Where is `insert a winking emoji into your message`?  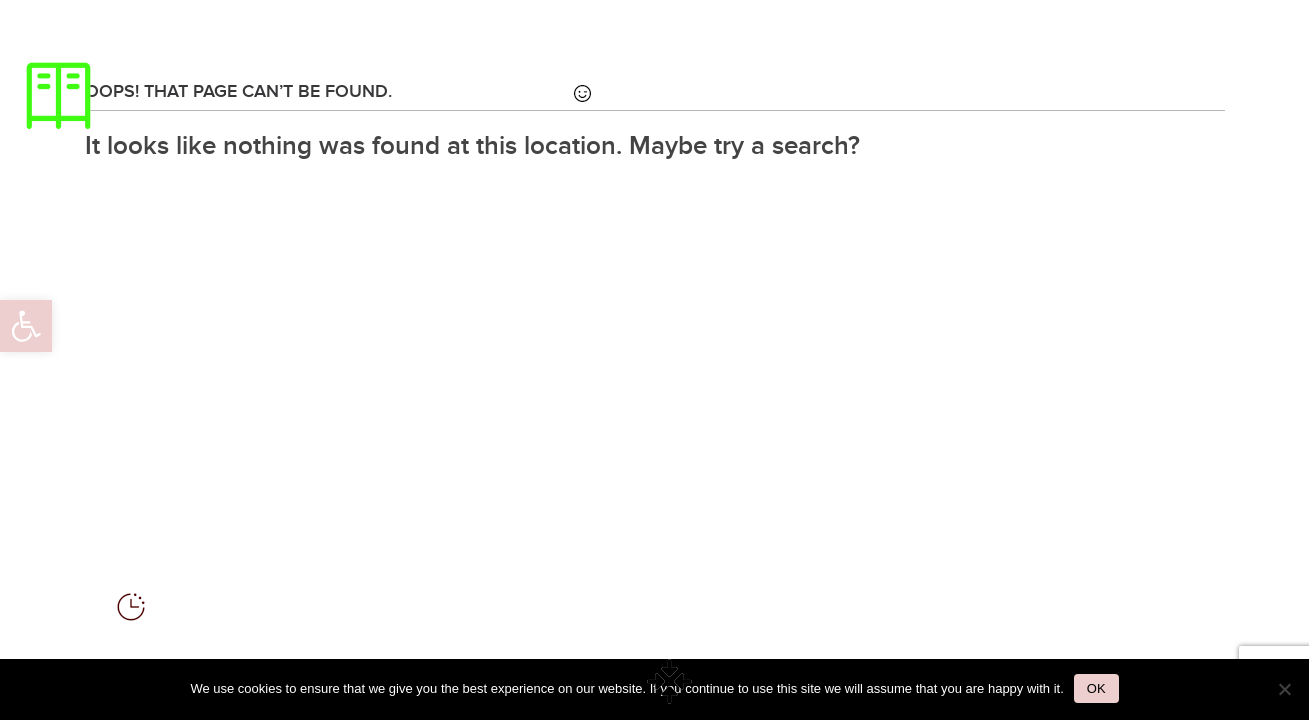
insert a winking emoji into your message is located at coordinates (582, 93).